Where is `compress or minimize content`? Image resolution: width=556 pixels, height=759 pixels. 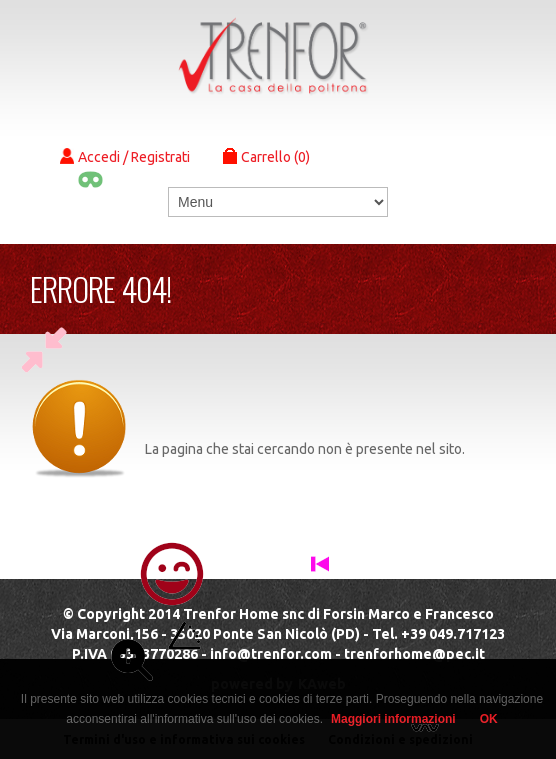
compress or minimize content is located at coordinates (44, 350).